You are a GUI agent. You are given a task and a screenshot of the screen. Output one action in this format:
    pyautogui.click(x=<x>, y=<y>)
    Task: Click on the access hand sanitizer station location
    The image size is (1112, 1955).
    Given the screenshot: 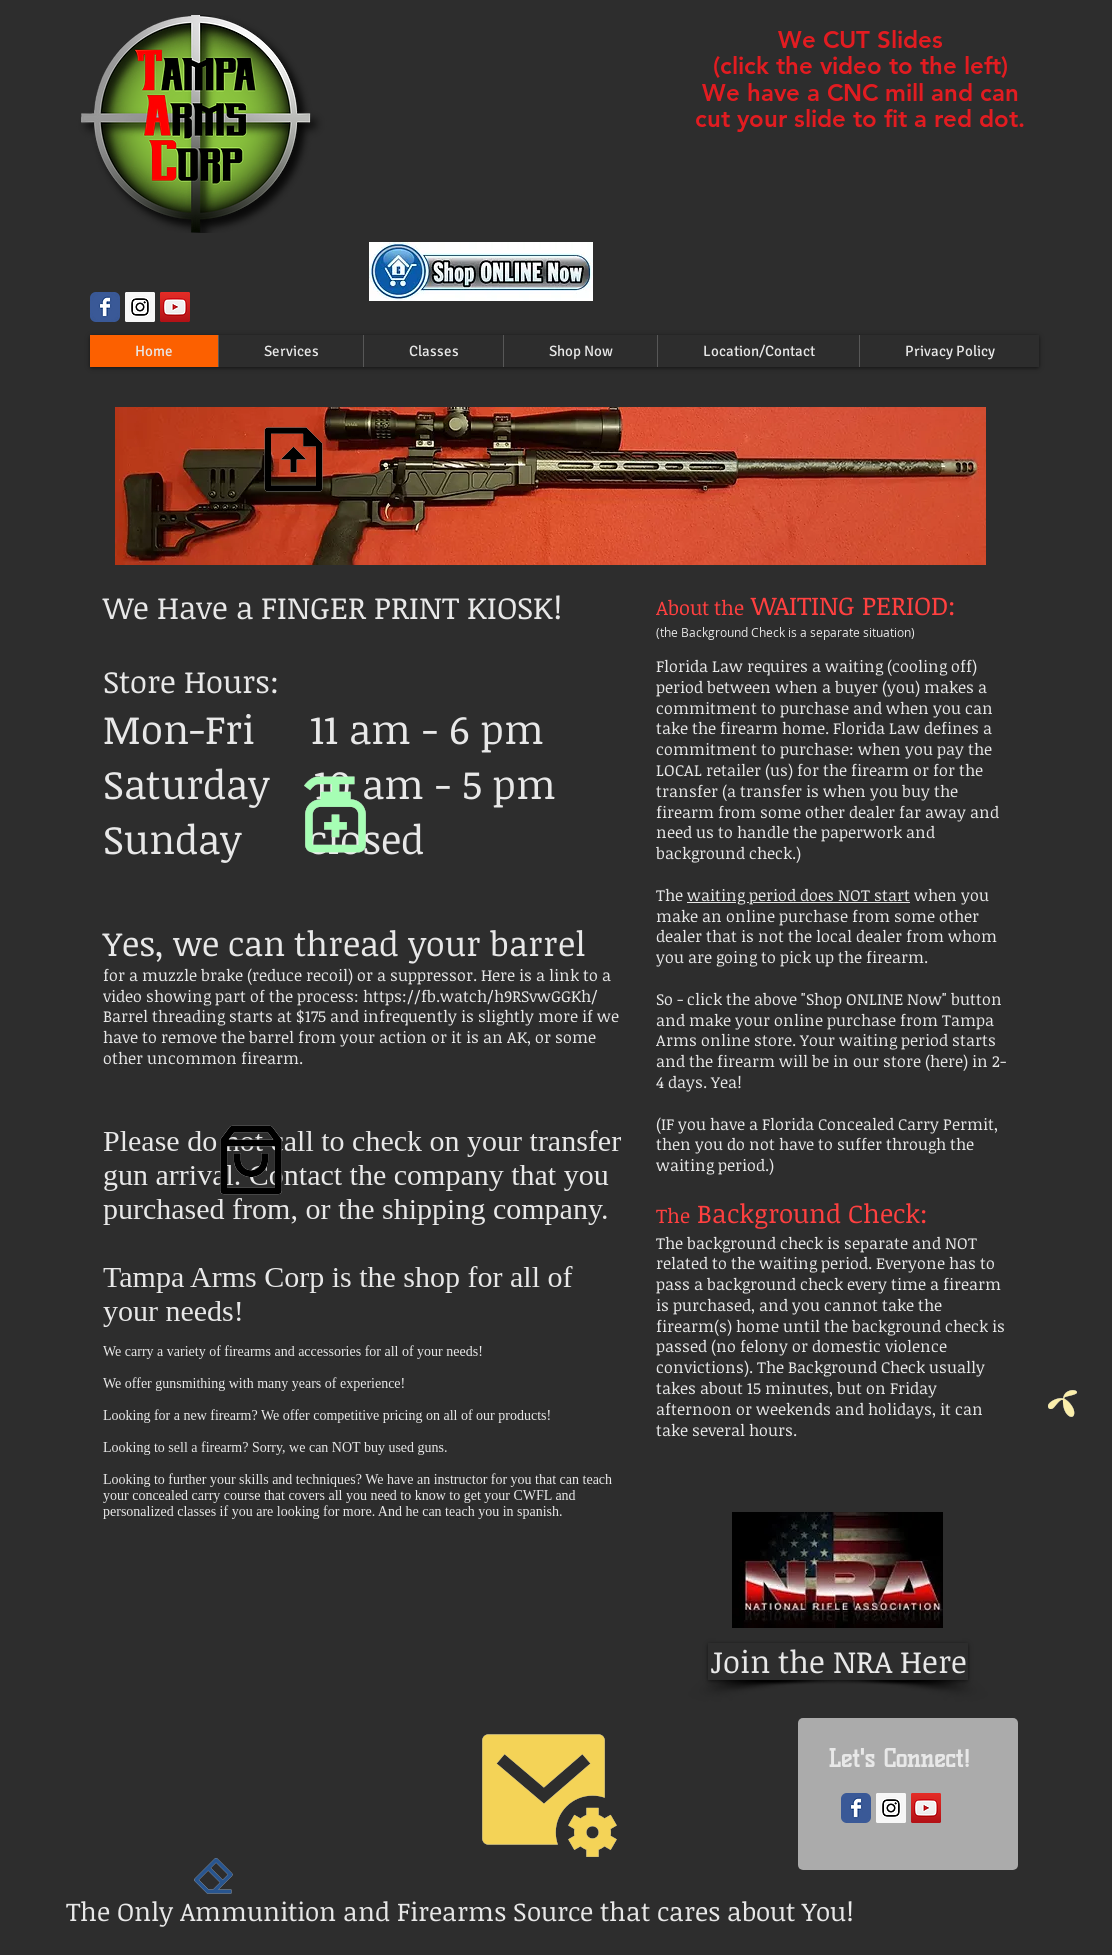 What is the action you would take?
    pyautogui.click(x=335, y=814)
    